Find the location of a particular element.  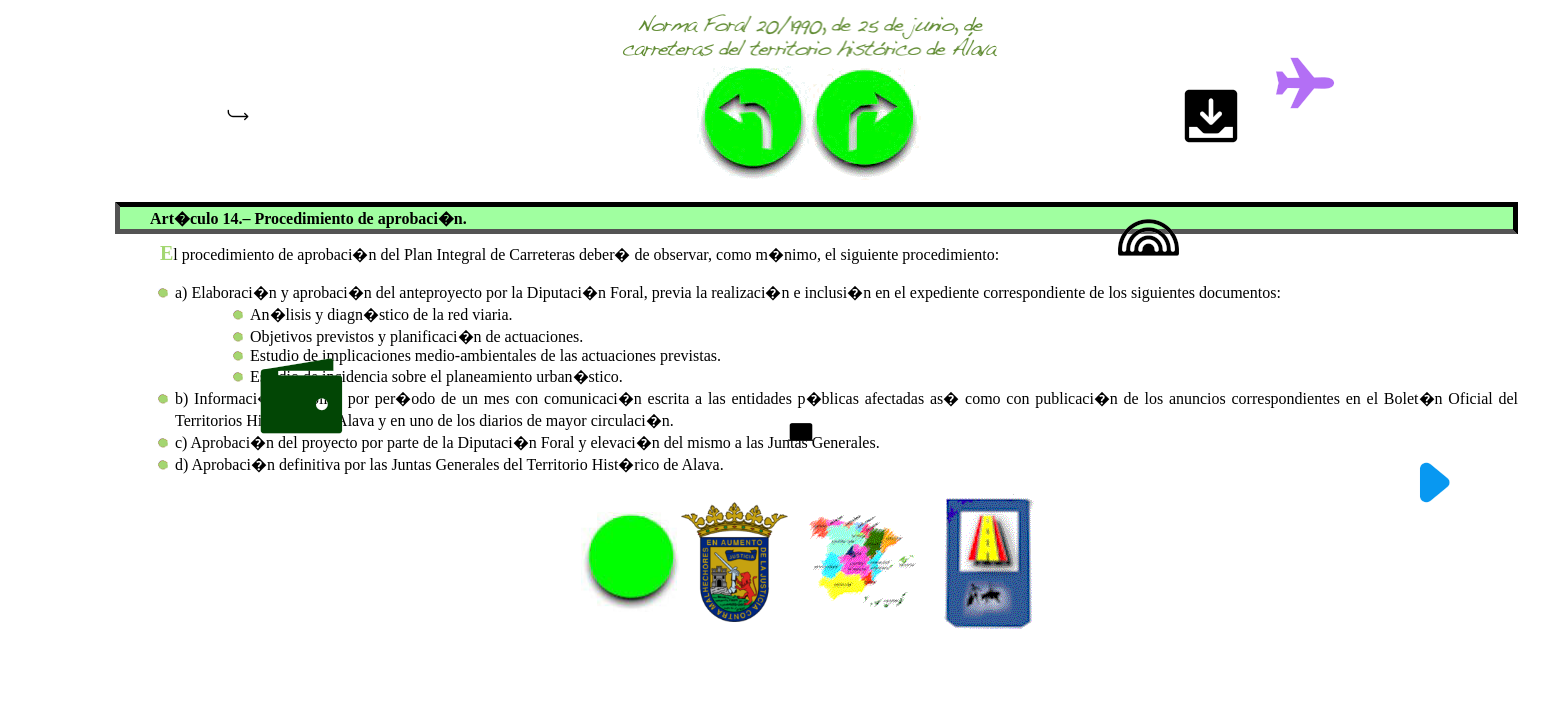

indicates weather clearing or sunshine after rain is located at coordinates (1148, 239).